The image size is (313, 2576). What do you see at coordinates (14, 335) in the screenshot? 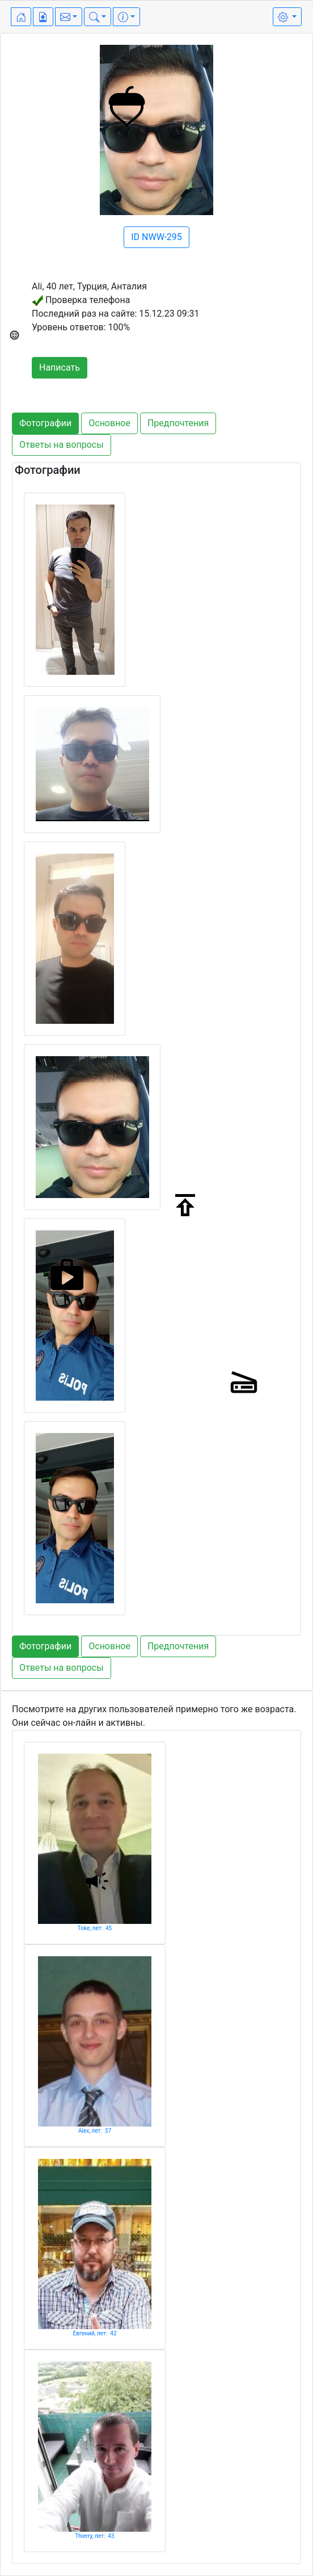
I see `add an emoji or reaction to a message` at bounding box center [14, 335].